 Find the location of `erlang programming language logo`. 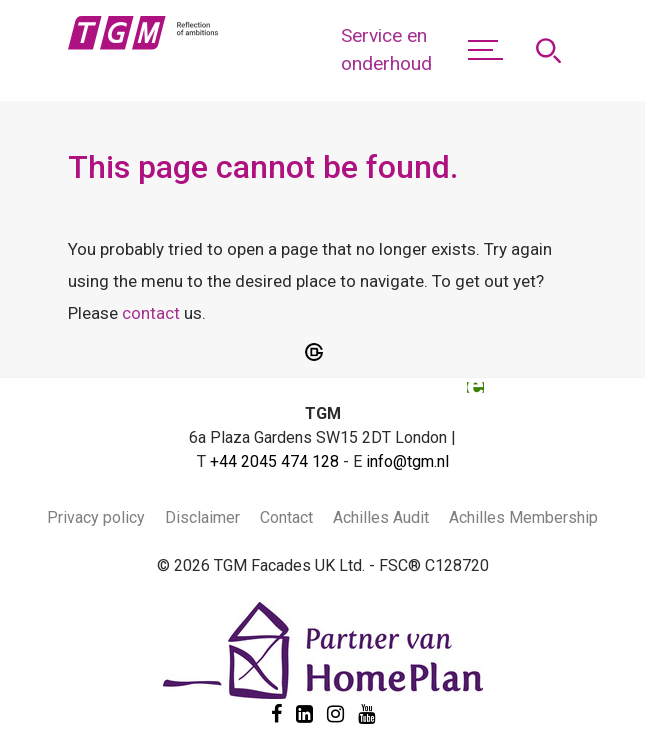

erlang programming language logo is located at coordinates (475, 387).